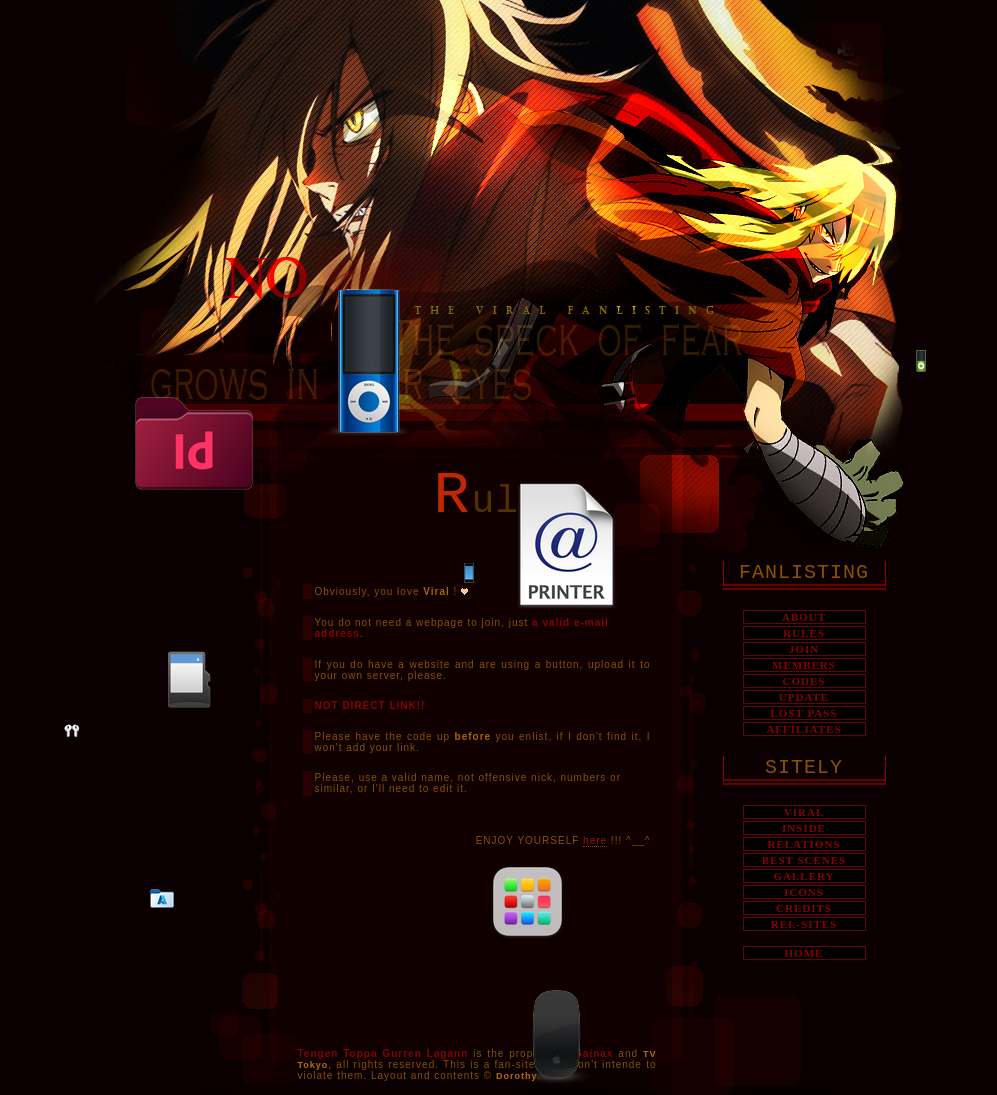 The width and height of the screenshot is (997, 1095). I want to click on open microsoft azure project folder, so click(162, 899).